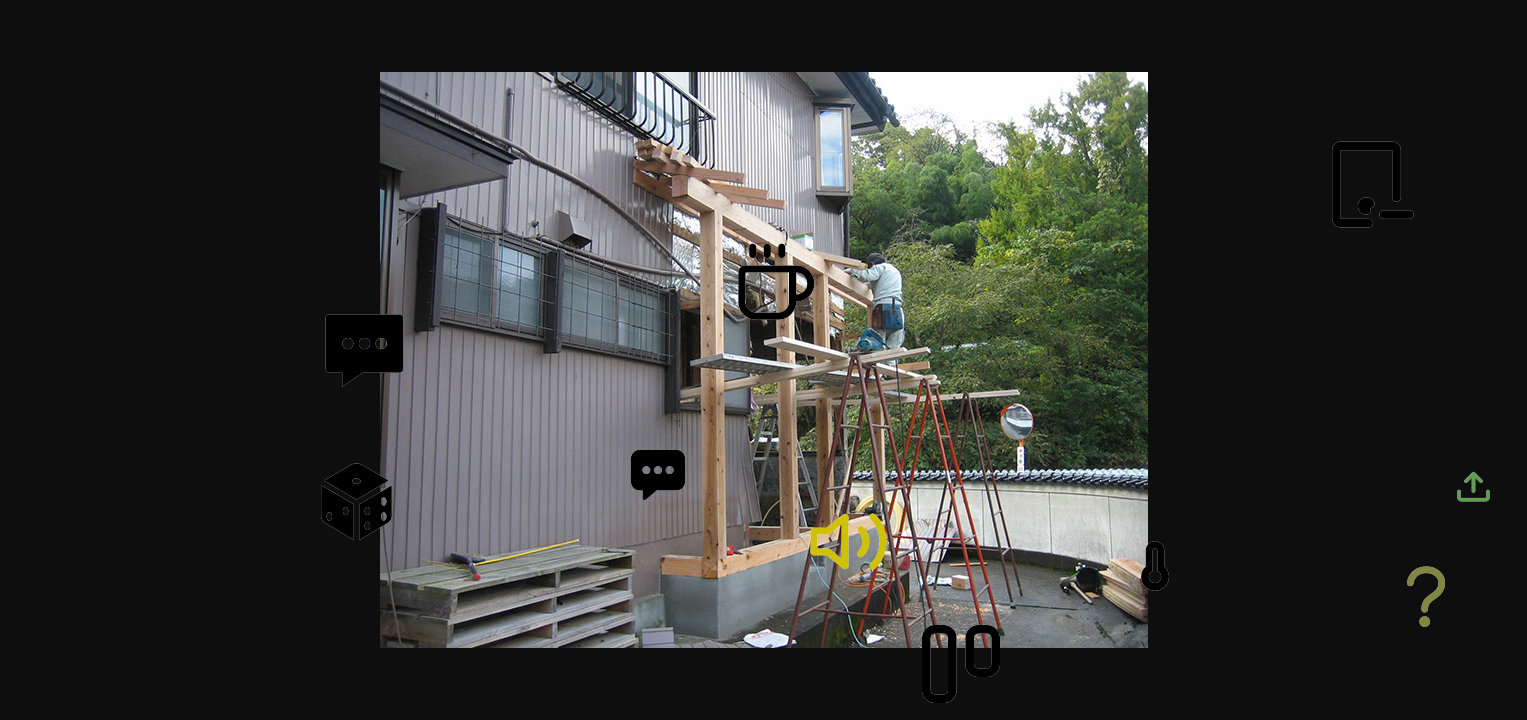  I want to click on adjust audio volume, so click(848, 541).